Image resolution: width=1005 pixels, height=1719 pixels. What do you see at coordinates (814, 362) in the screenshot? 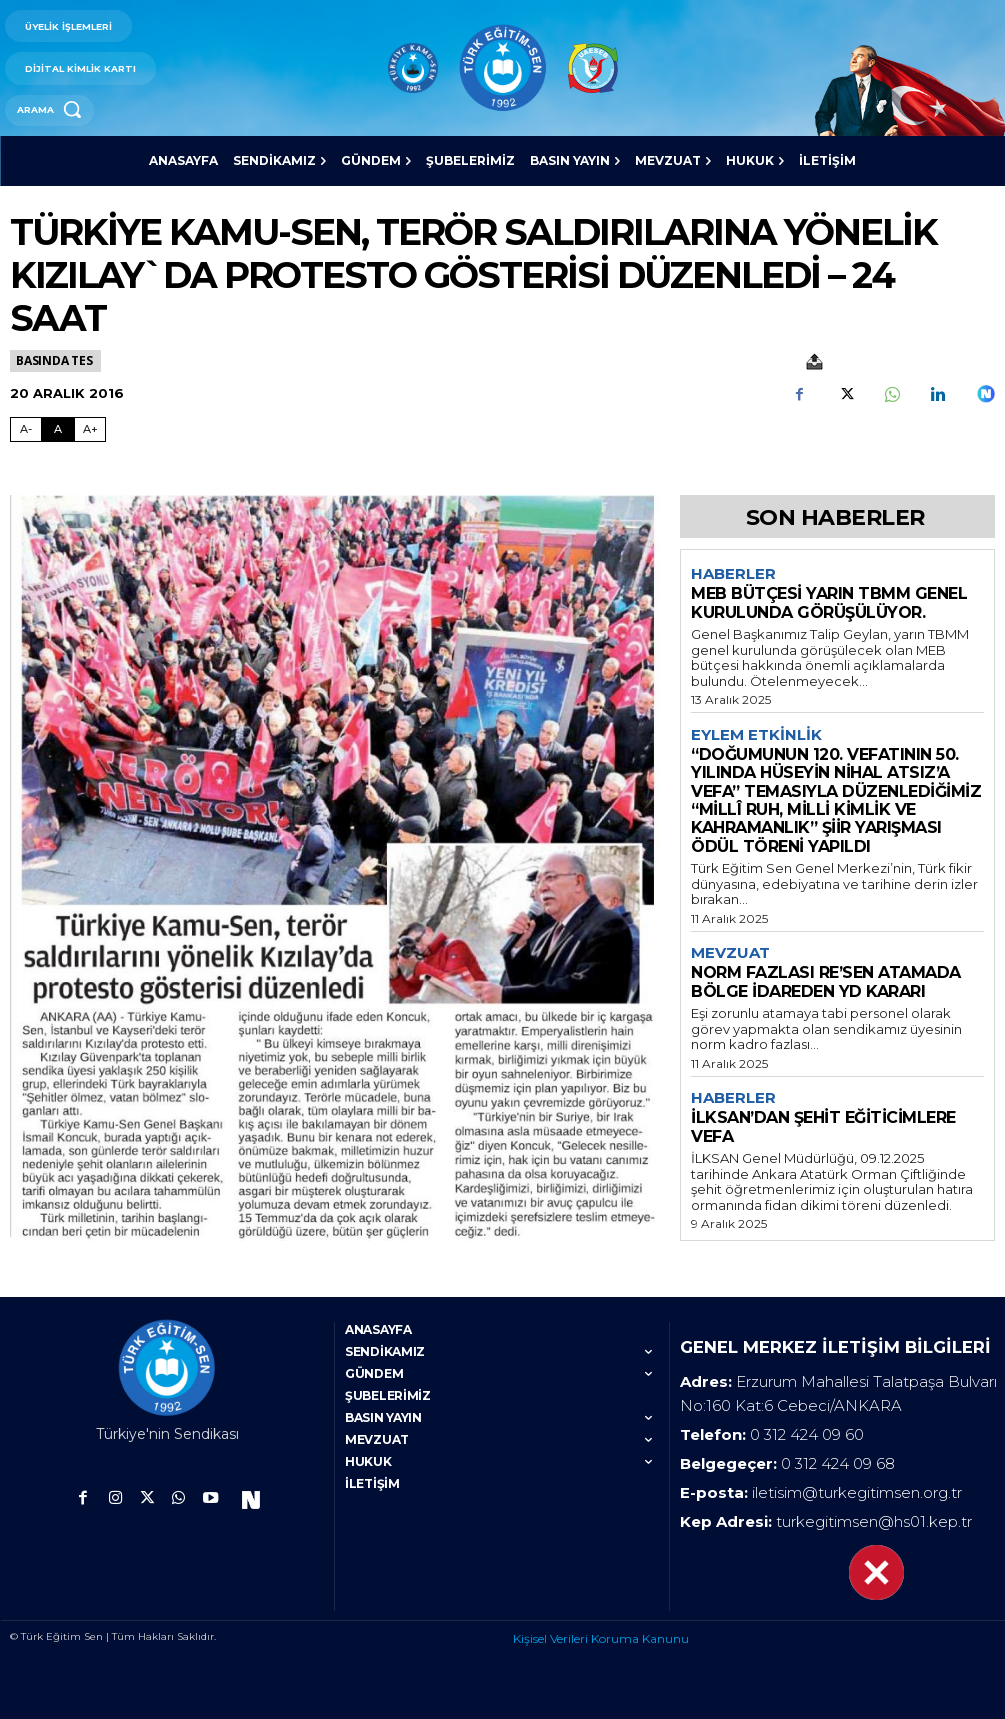
I see `view outgoing mail in your outbox` at bounding box center [814, 362].